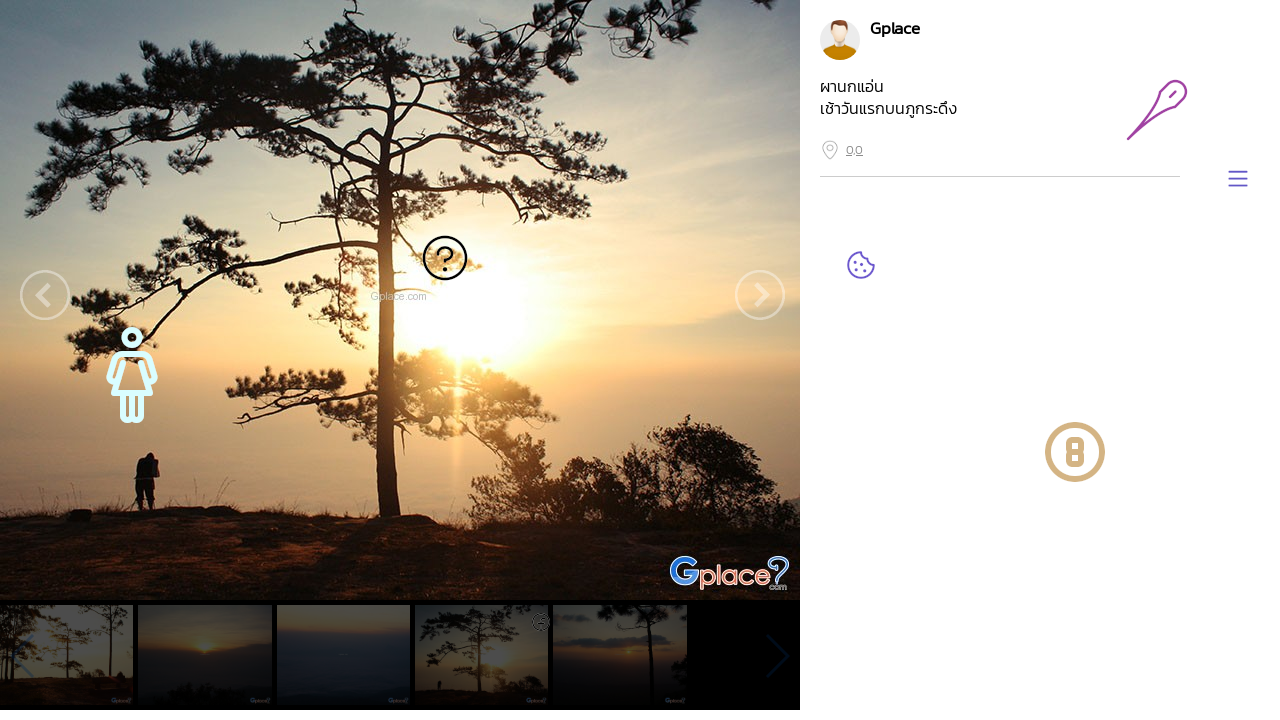 This screenshot has height=720, width=1280. I want to click on manage cookie preferences and privacy settings, so click(861, 265).